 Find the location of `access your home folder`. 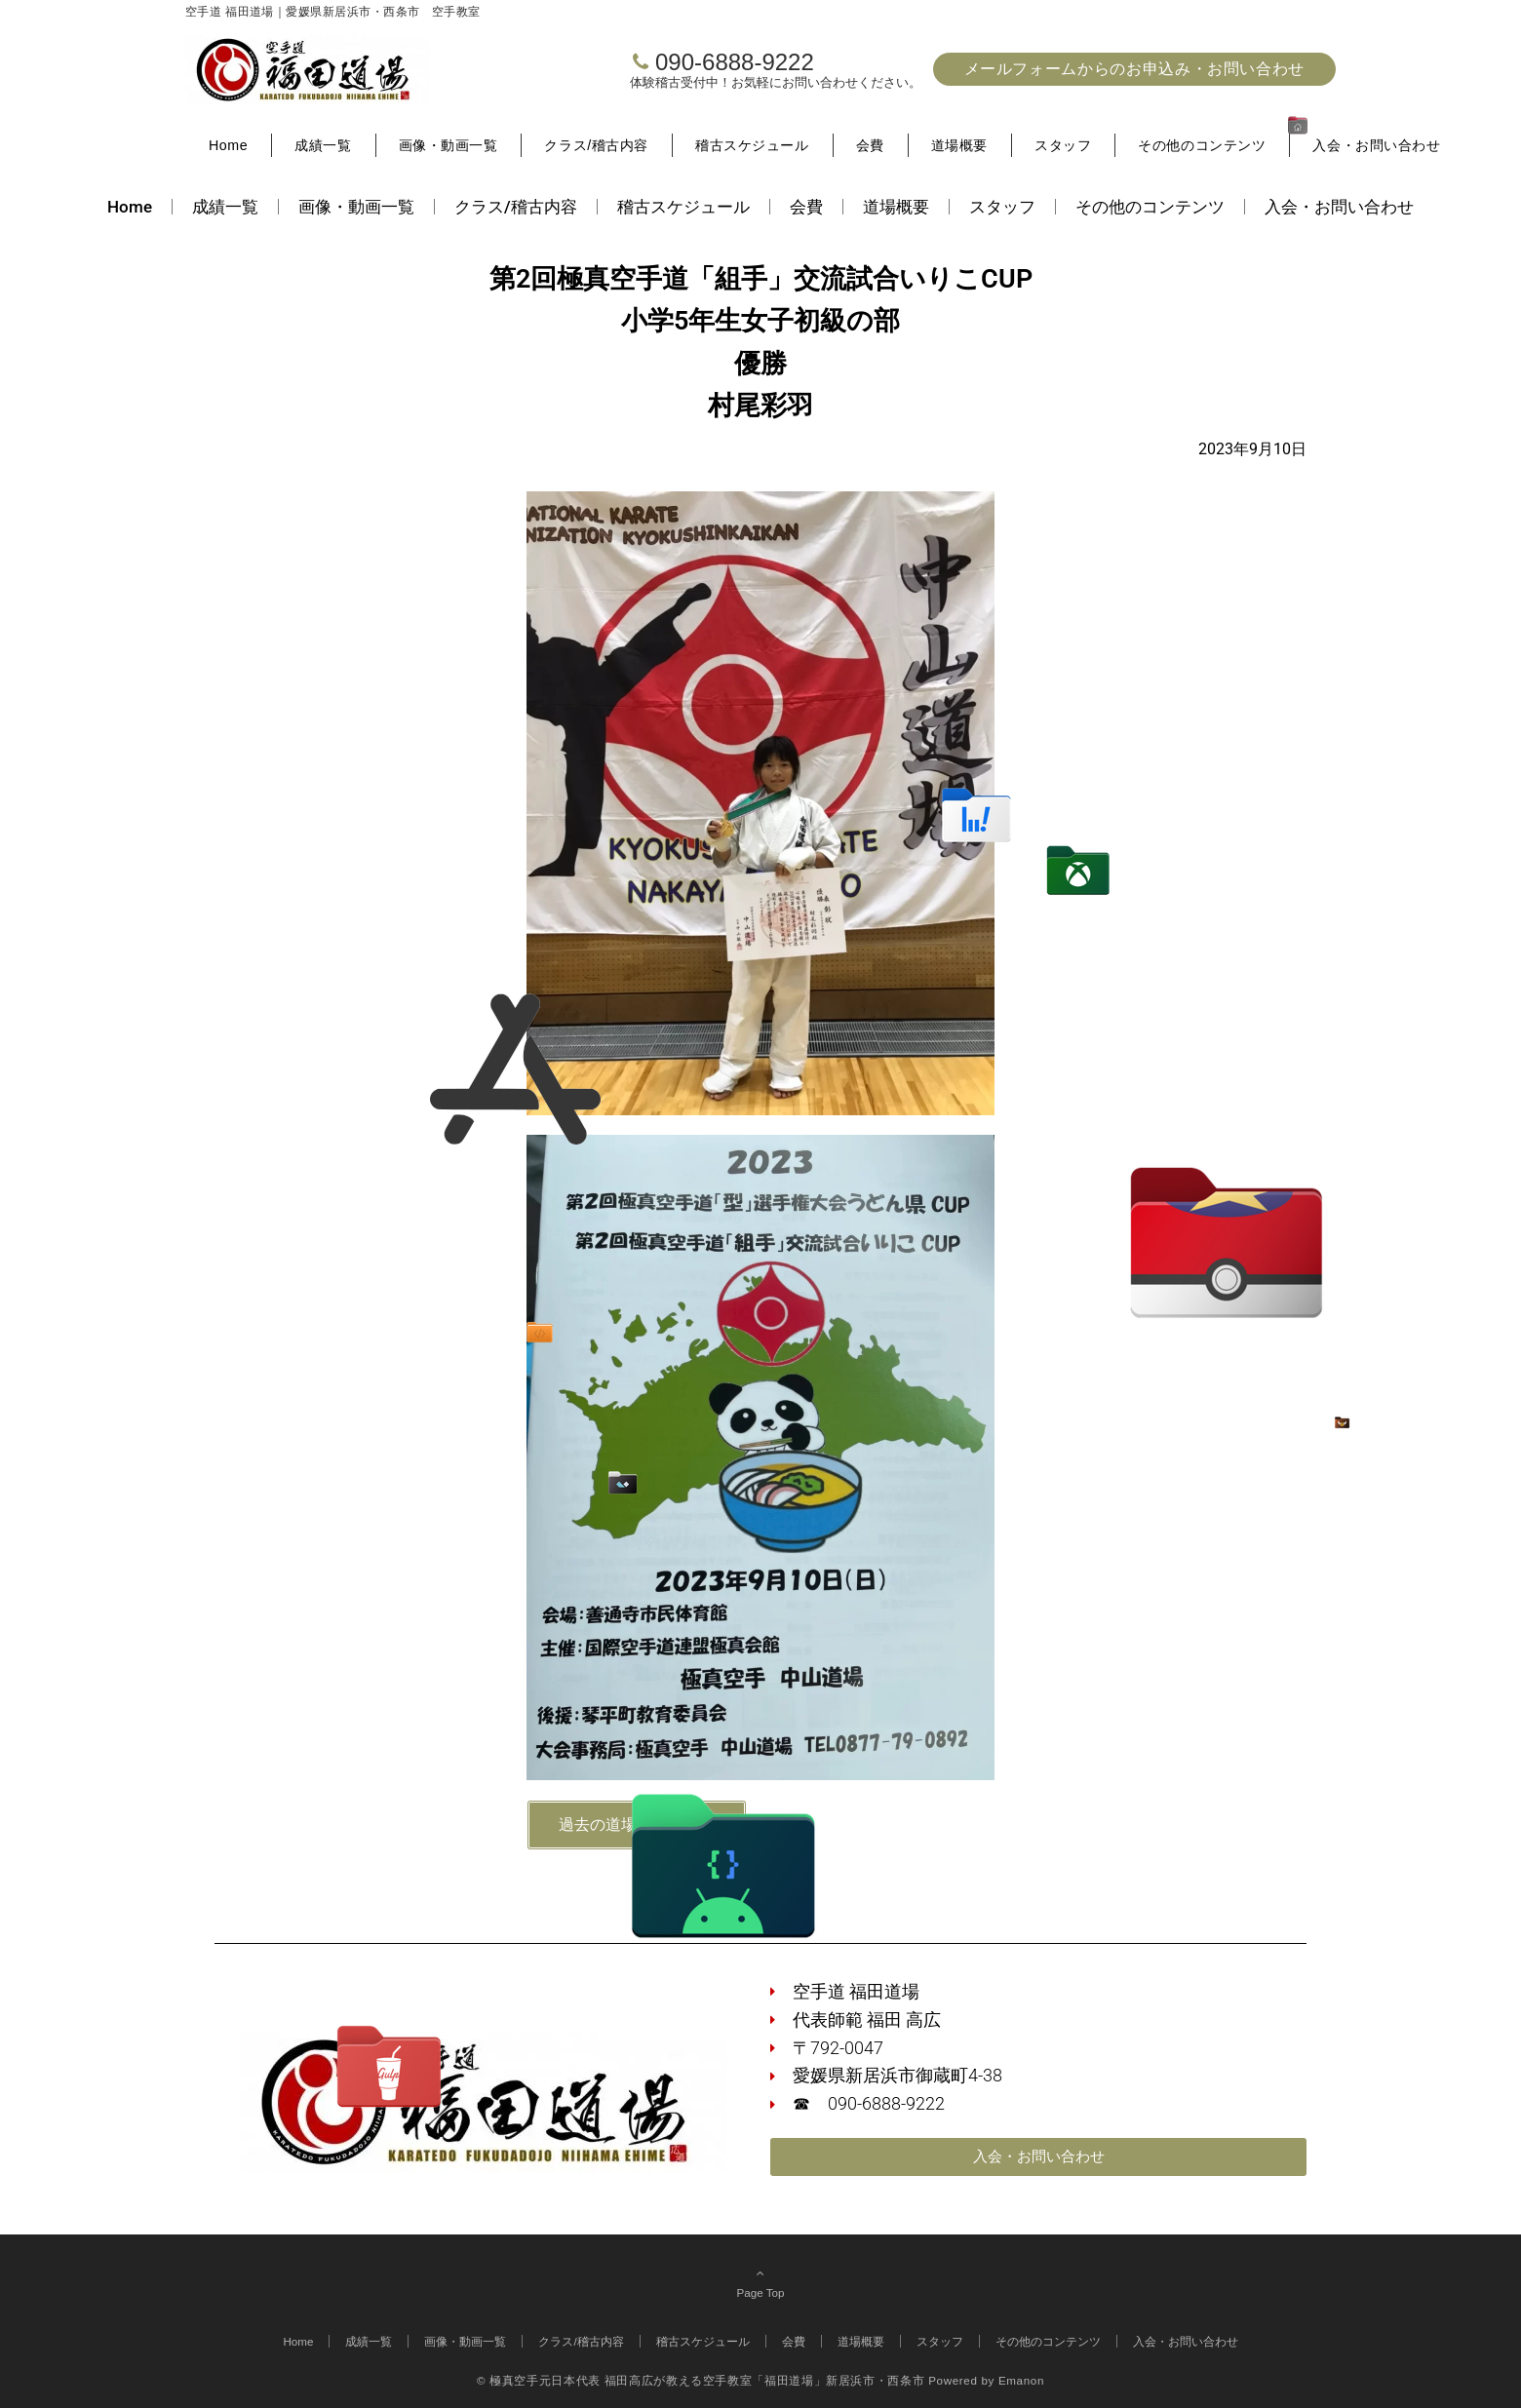

access your home folder is located at coordinates (1298, 125).